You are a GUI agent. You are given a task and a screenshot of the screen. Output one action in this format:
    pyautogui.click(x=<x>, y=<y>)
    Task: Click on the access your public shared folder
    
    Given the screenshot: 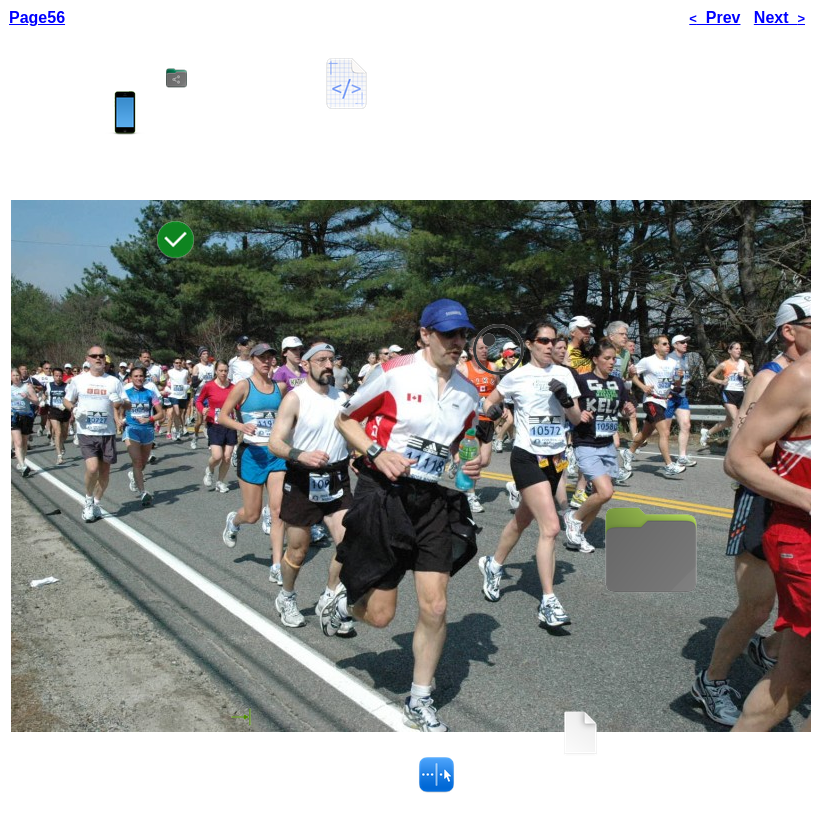 What is the action you would take?
    pyautogui.click(x=176, y=77)
    